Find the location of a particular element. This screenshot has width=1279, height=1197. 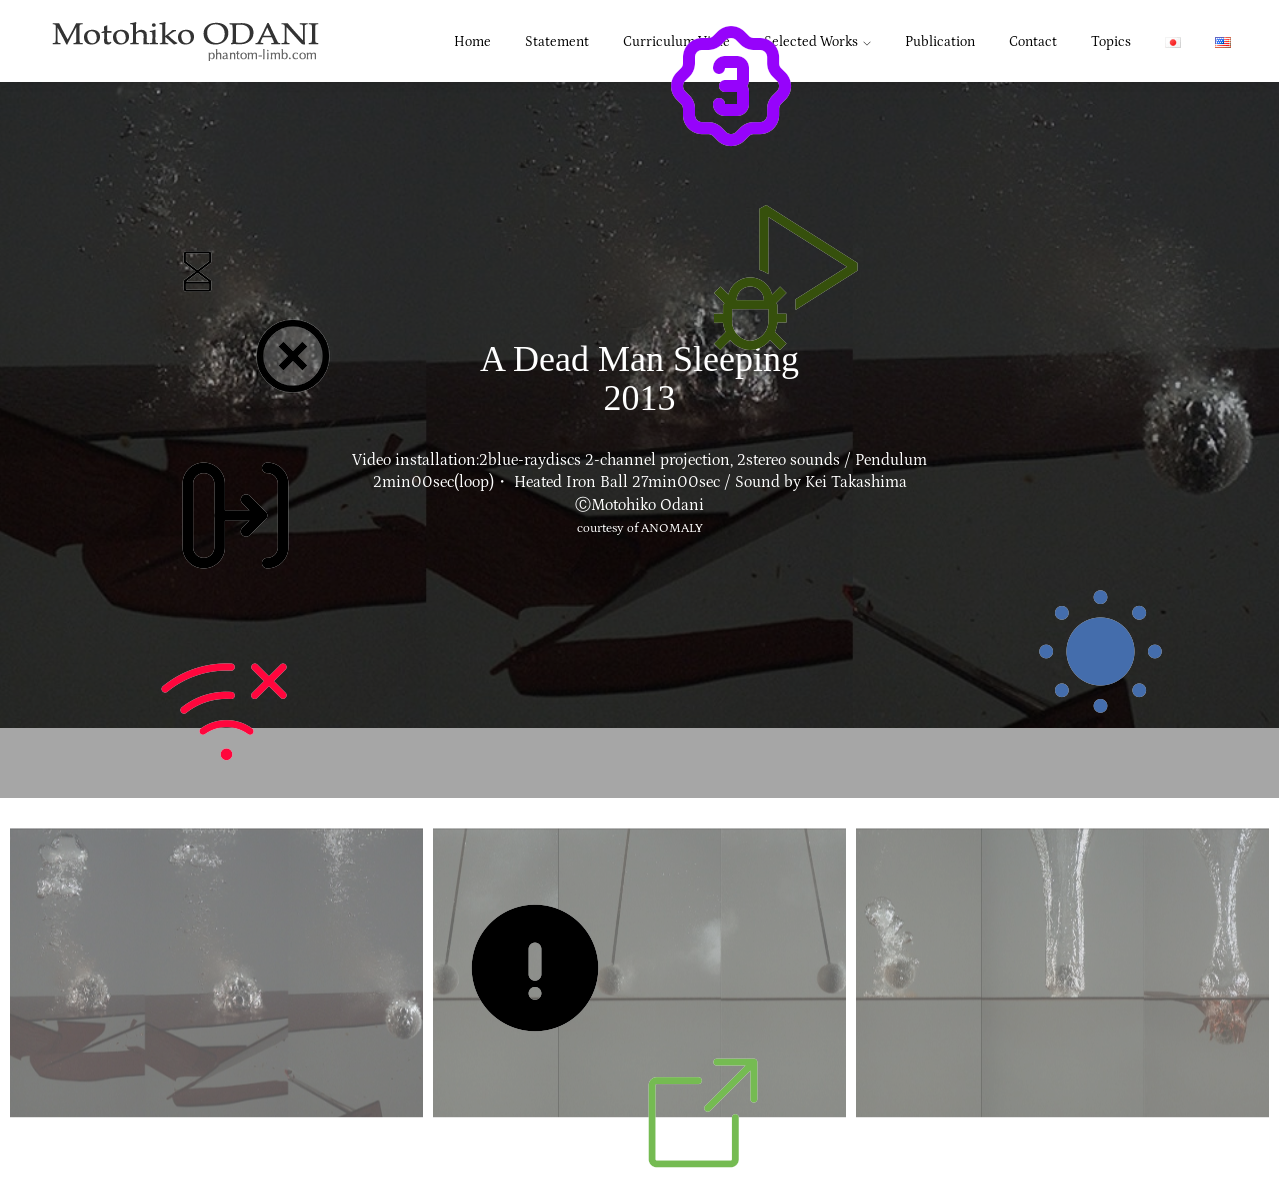

adjust screen brightness to low is located at coordinates (1100, 651).